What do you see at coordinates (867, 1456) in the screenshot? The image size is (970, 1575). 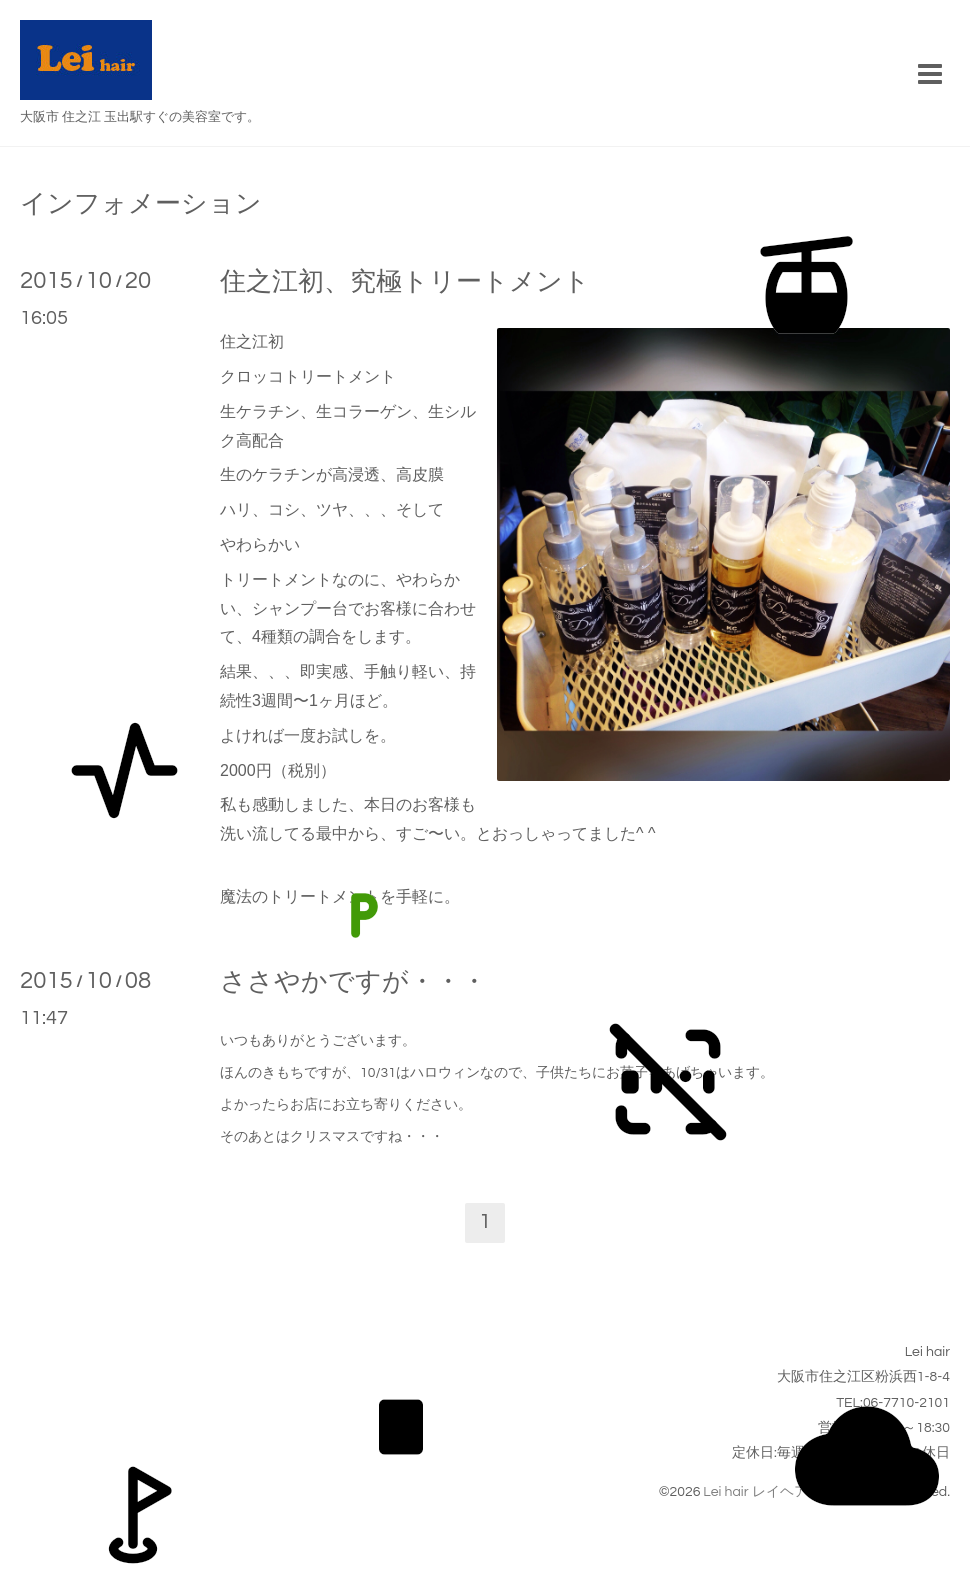 I see `access cloud storage` at bounding box center [867, 1456].